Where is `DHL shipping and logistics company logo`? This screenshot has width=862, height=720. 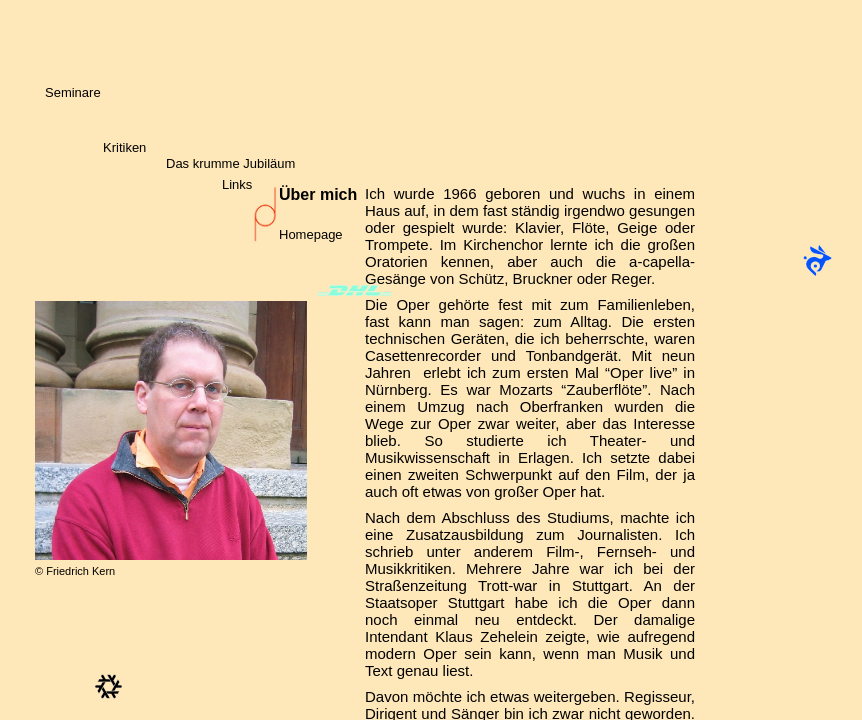 DHL shipping and logistics company logo is located at coordinates (354, 290).